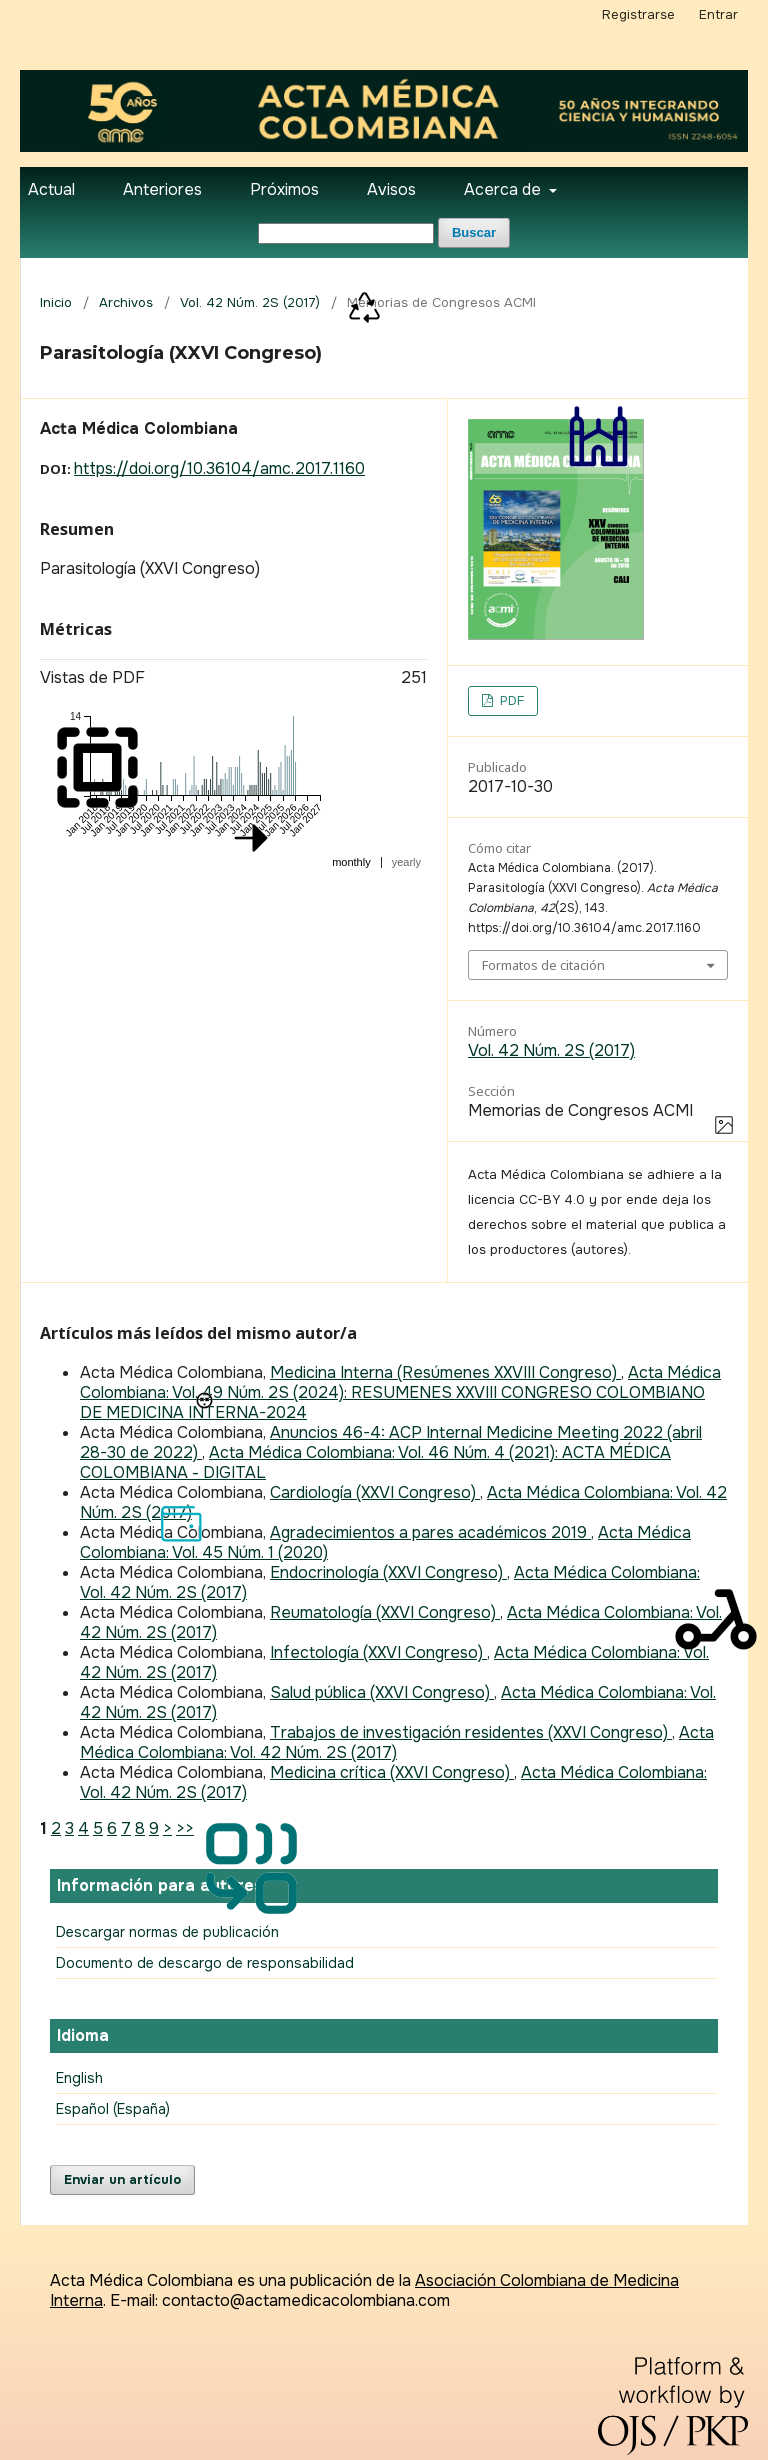 Image resolution: width=768 pixels, height=2460 pixels. What do you see at coordinates (598, 437) in the screenshot?
I see `locate nearby synagogues on a map` at bounding box center [598, 437].